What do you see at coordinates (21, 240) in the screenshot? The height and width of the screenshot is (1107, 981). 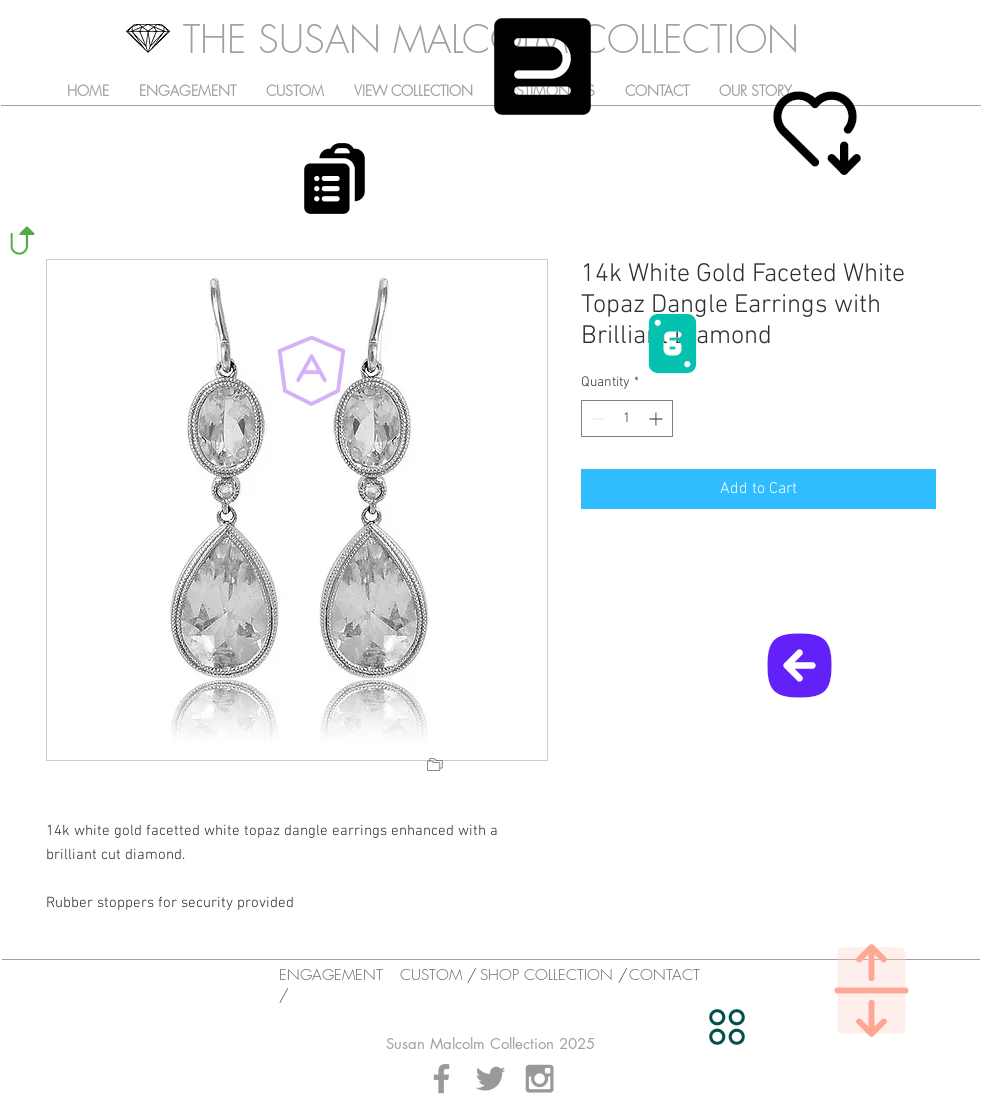 I see `redo or repeat last action` at bounding box center [21, 240].